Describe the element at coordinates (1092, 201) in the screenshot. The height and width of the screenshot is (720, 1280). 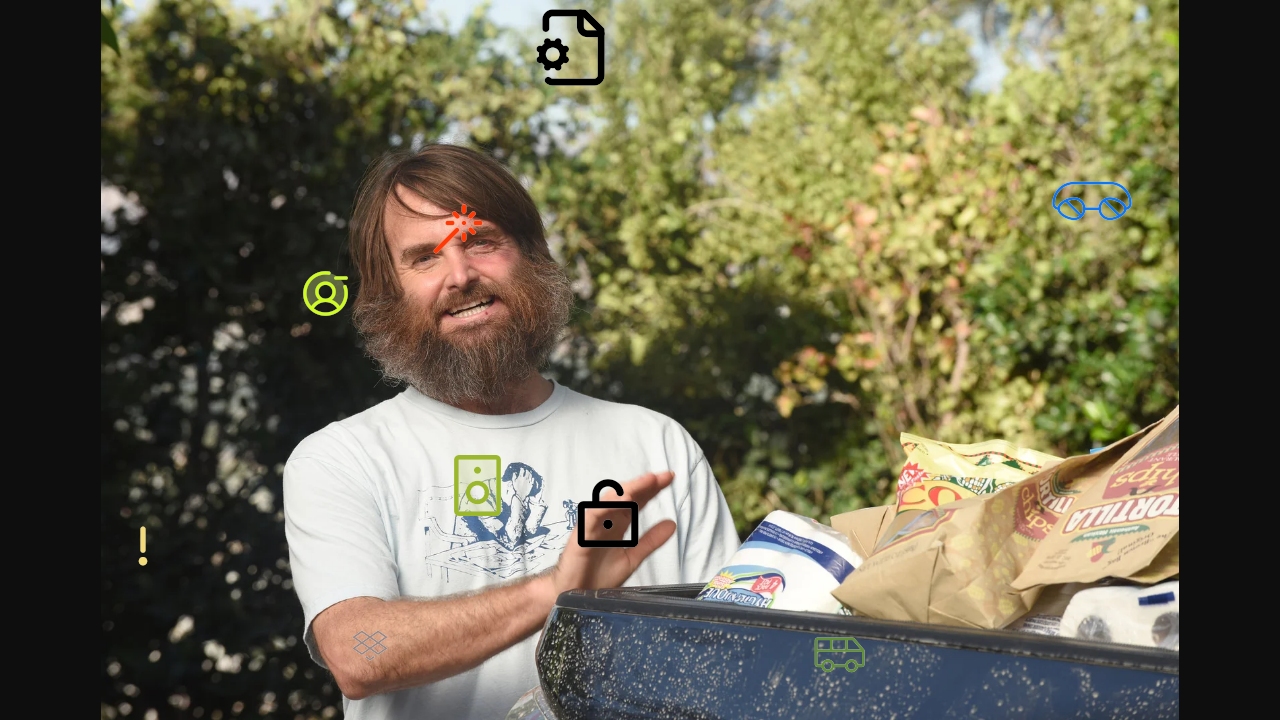
I see `access virtual reality or immersive mode` at that location.